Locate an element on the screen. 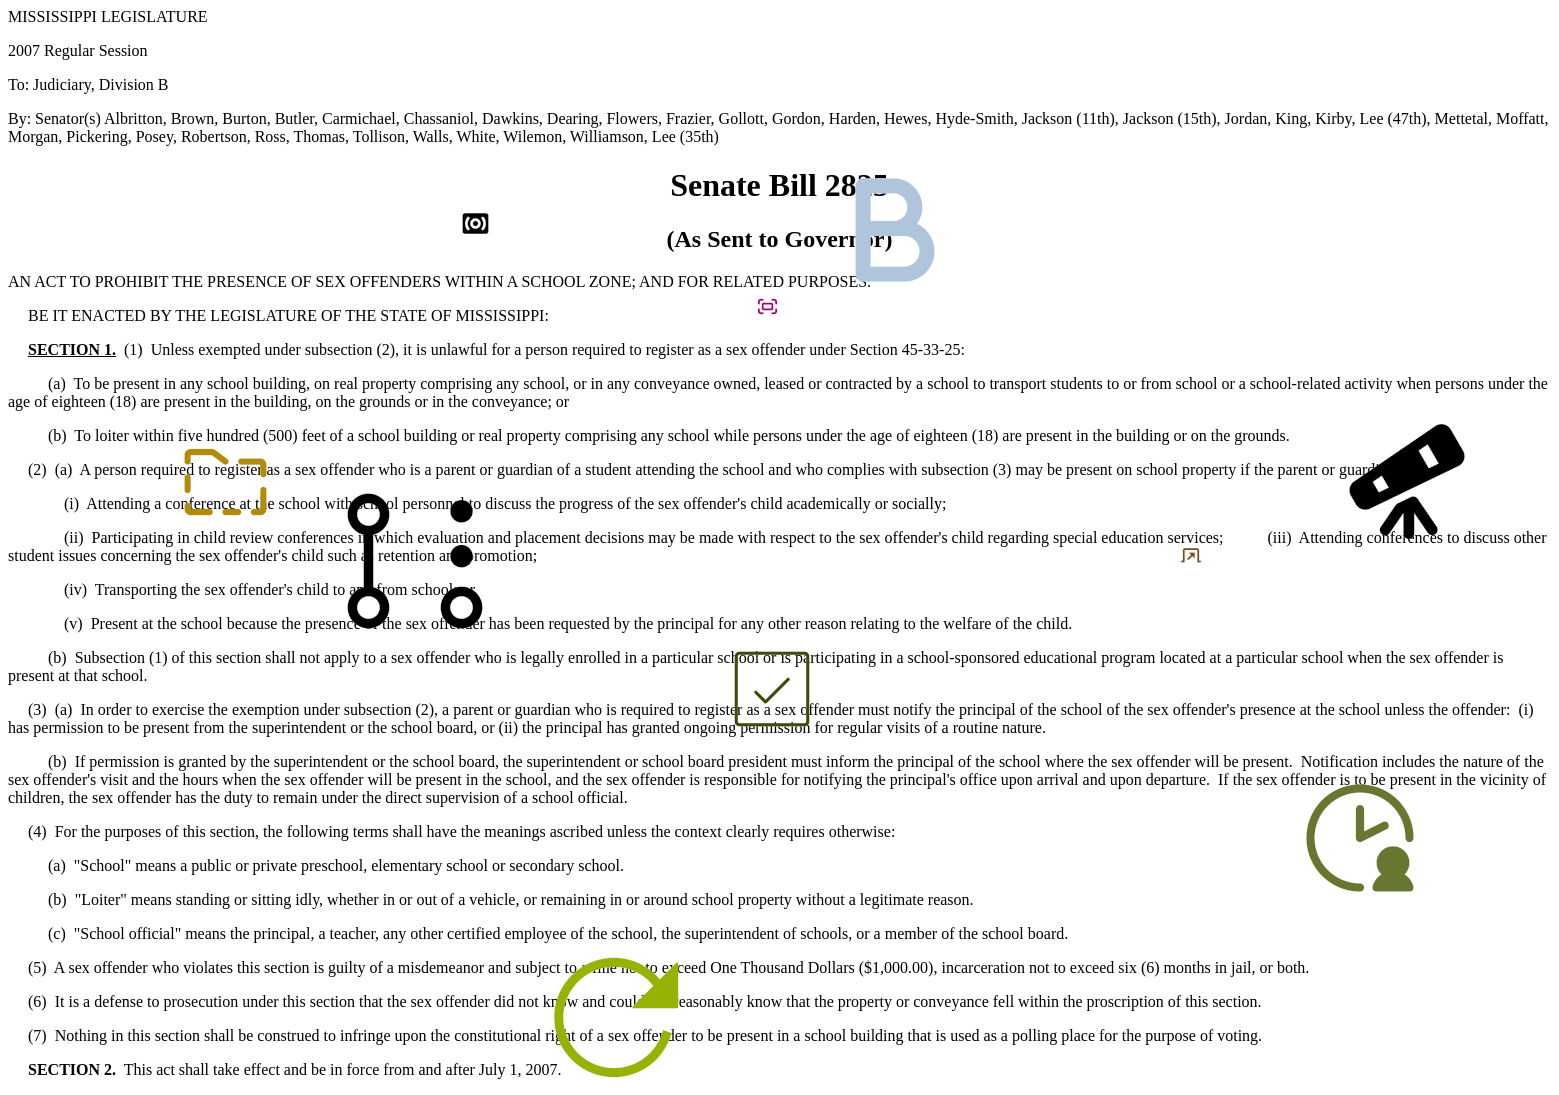  enable surround sound audio output is located at coordinates (475, 223).